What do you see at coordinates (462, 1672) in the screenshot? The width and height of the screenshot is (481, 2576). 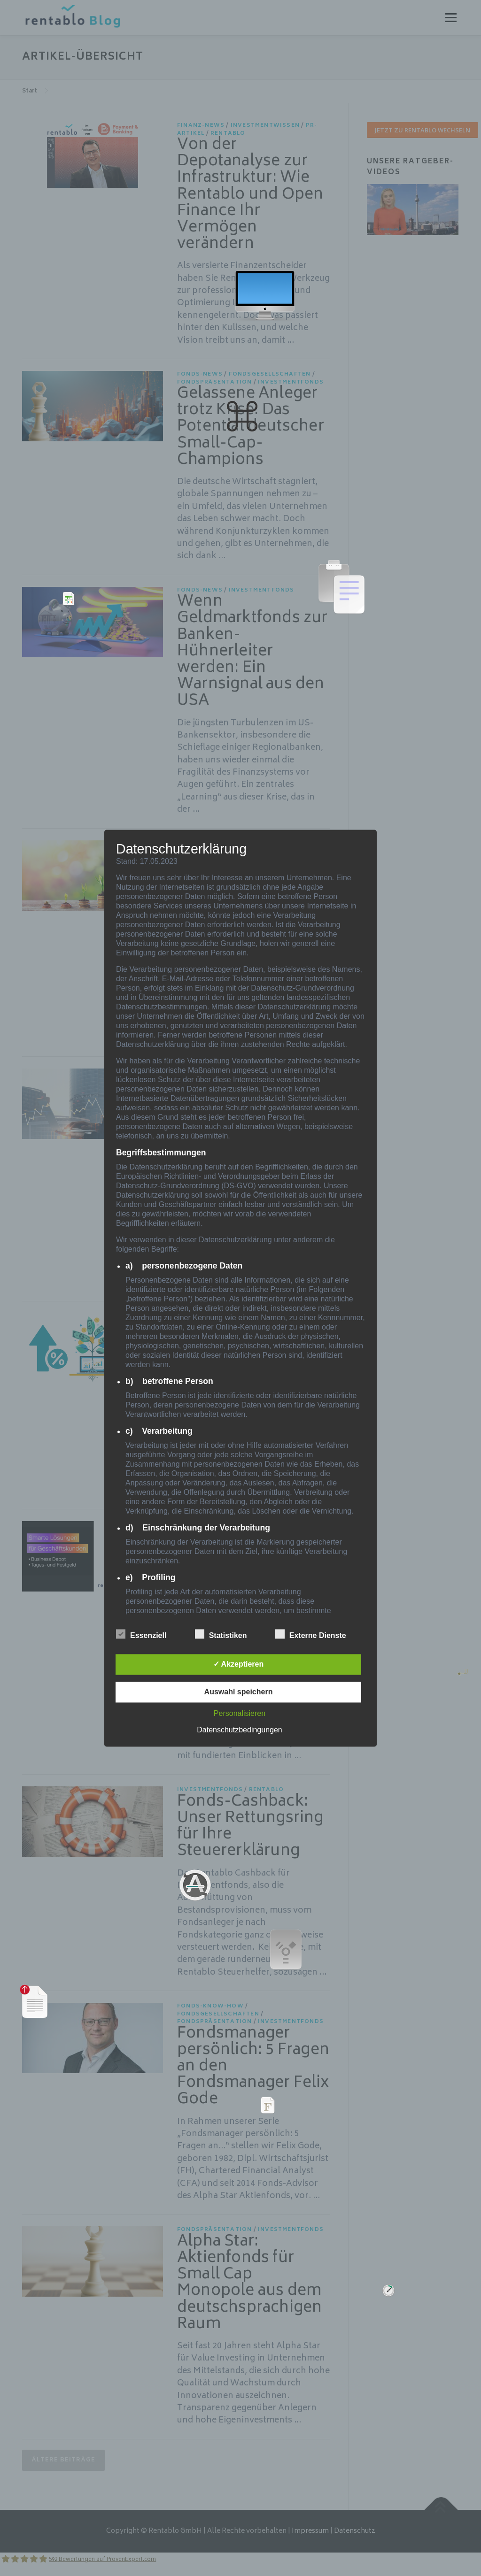 I see `reply to all recipients of an email` at bounding box center [462, 1672].